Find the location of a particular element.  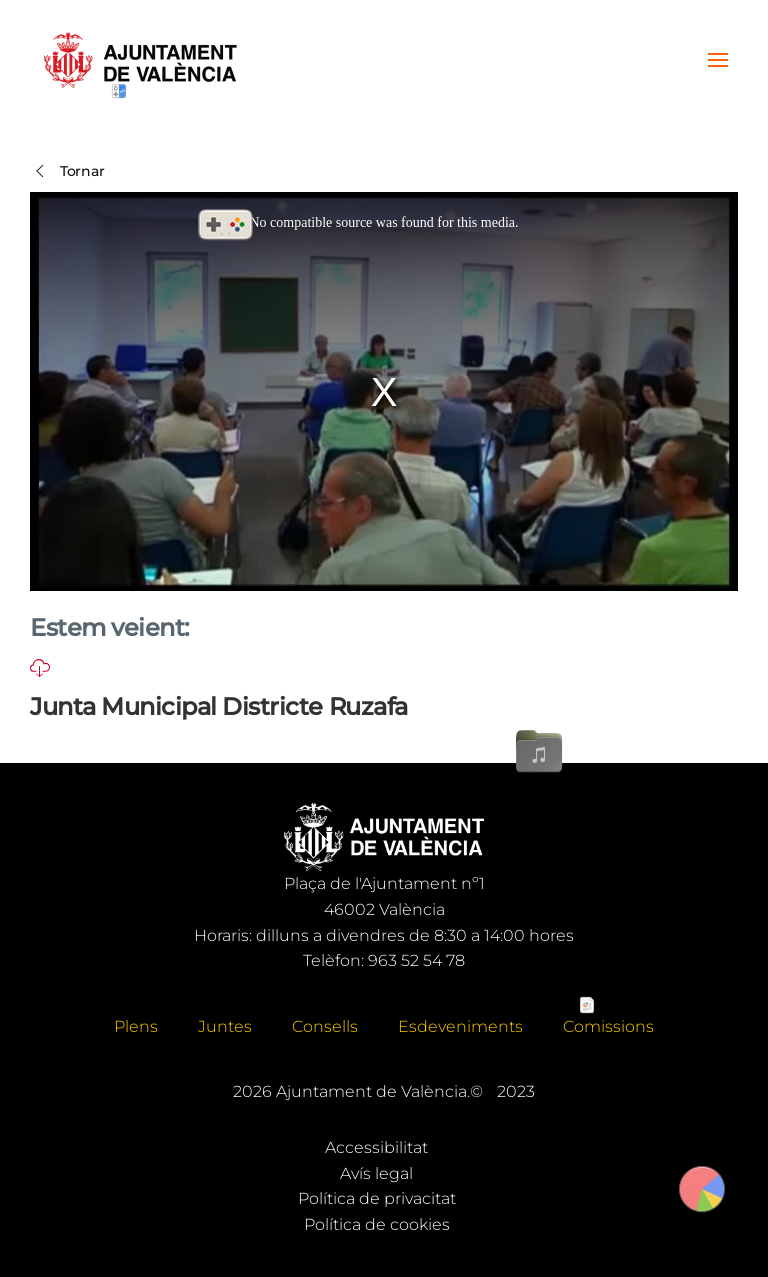

open gnome characters app is located at coordinates (119, 91).